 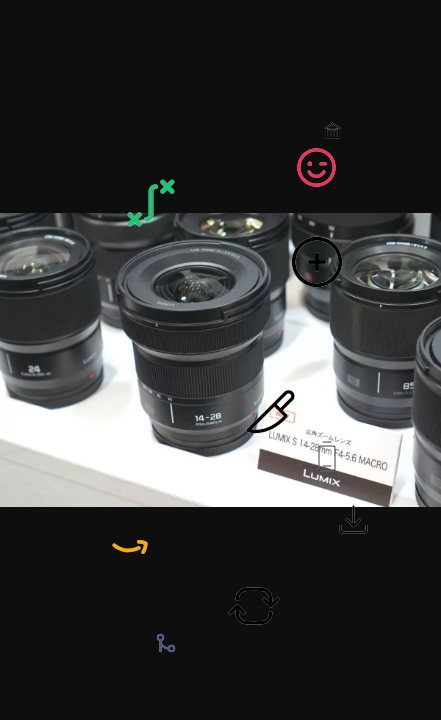 What do you see at coordinates (270, 412) in the screenshot?
I see `access cutting or slicing tools` at bounding box center [270, 412].